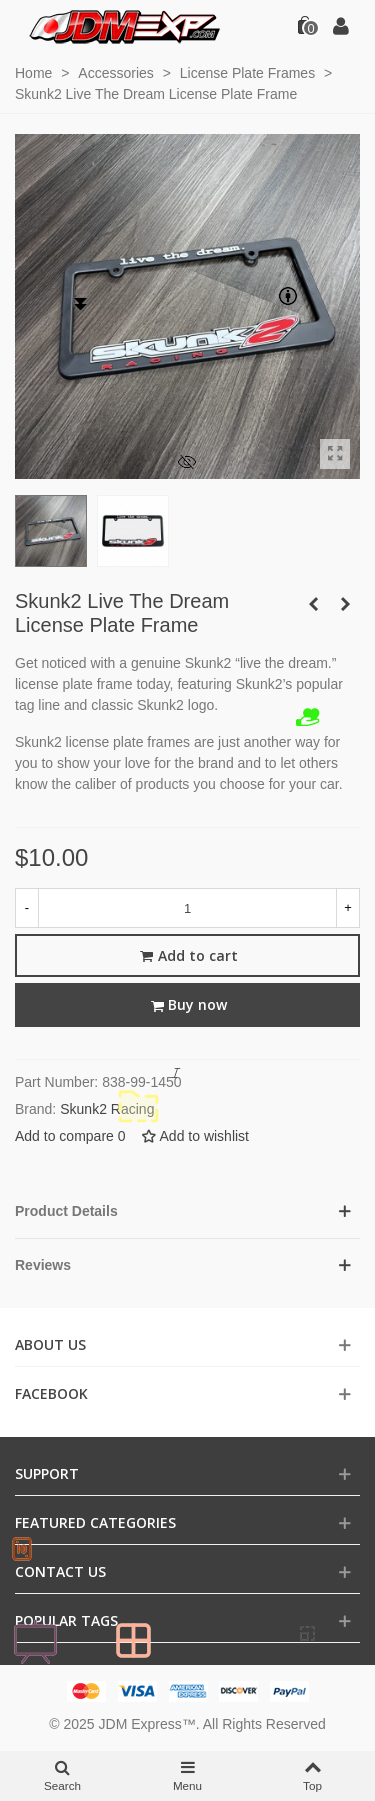 Image resolution: width=375 pixels, height=1801 pixels. I want to click on apply italic formatting to selected text, so click(176, 1073).